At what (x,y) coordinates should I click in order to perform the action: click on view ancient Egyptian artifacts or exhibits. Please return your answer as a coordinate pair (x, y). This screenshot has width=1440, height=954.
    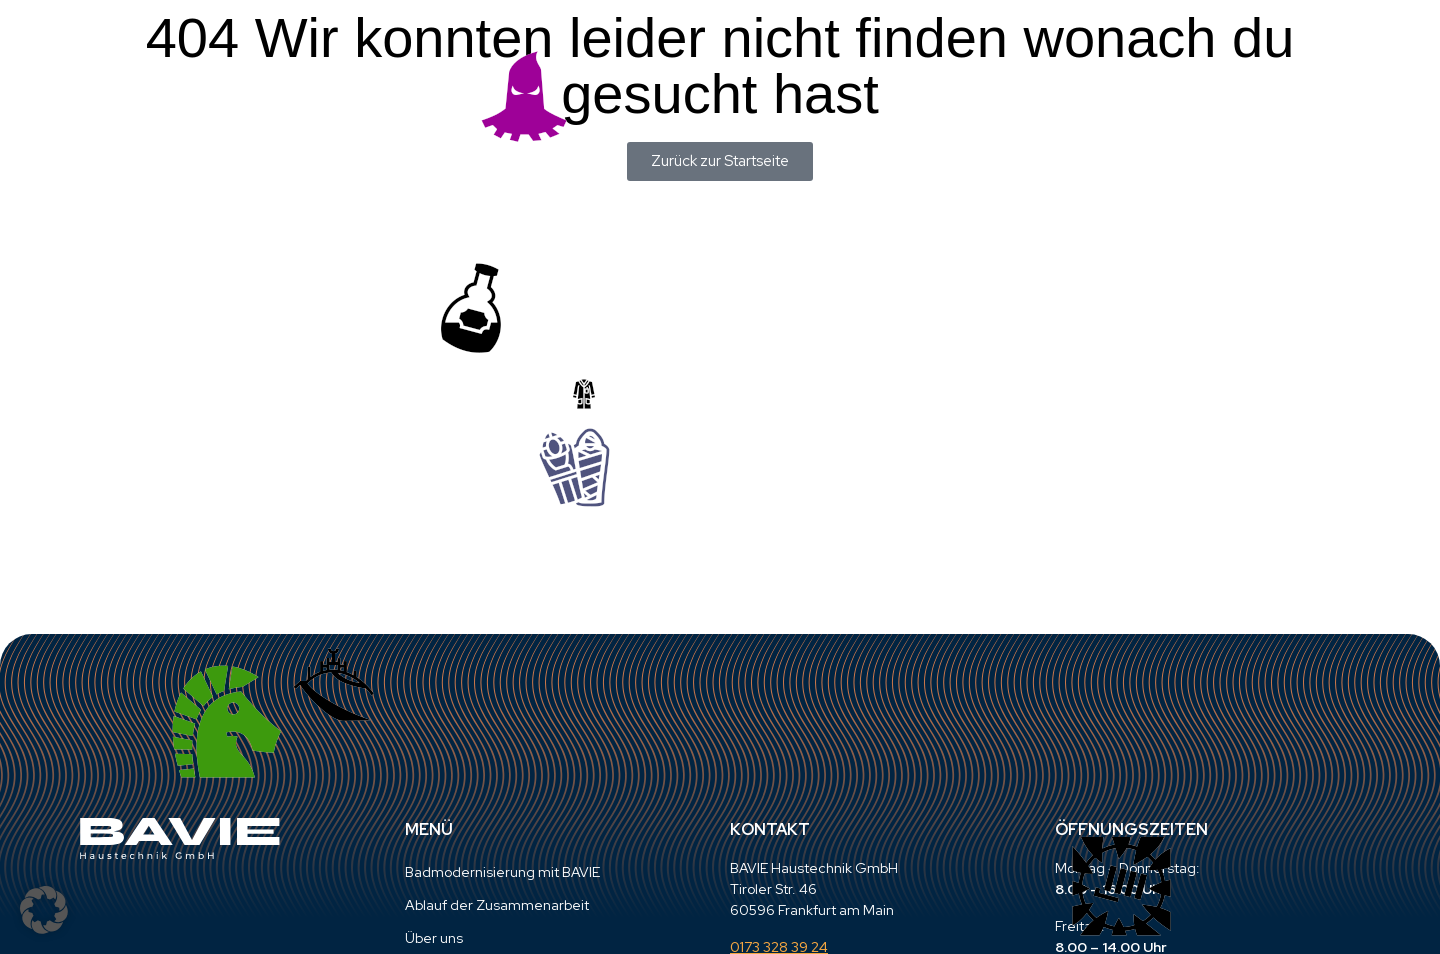
    Looking at the image, I should click on (574, 467).